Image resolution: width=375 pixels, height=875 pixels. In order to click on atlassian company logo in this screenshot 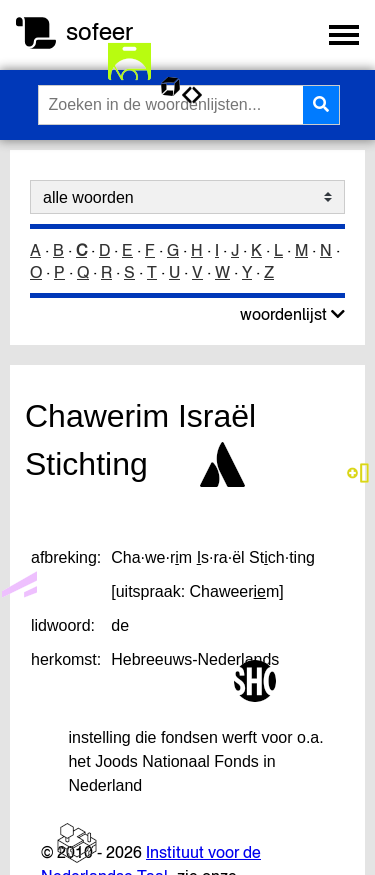, I will do `click(222, 464)`.